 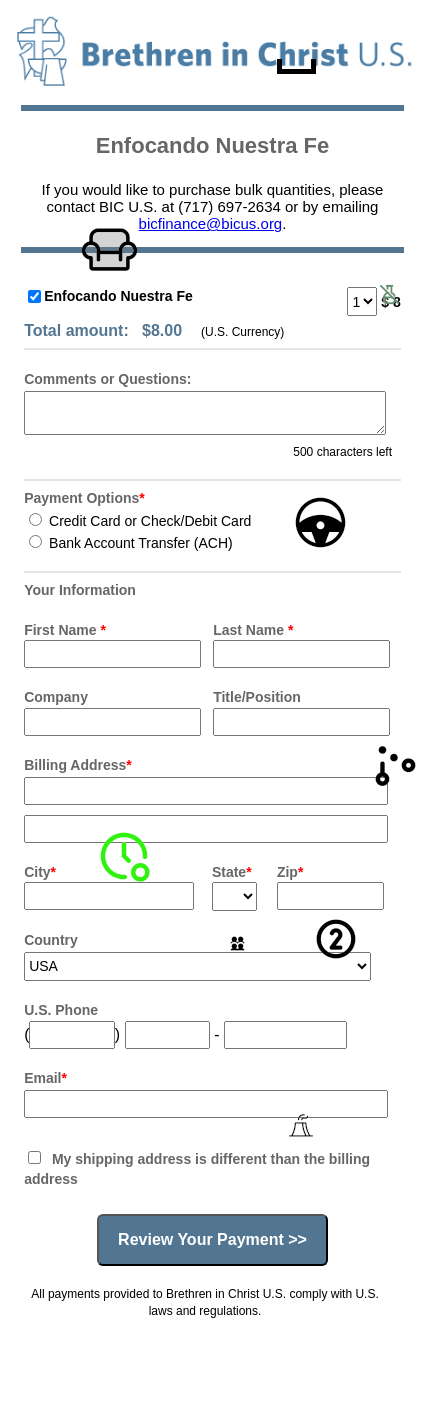 What do you see at coordinates (301, 1127) in the screenshot?
I see `view nuclear power plant information` at bounding box center [301, 1127].